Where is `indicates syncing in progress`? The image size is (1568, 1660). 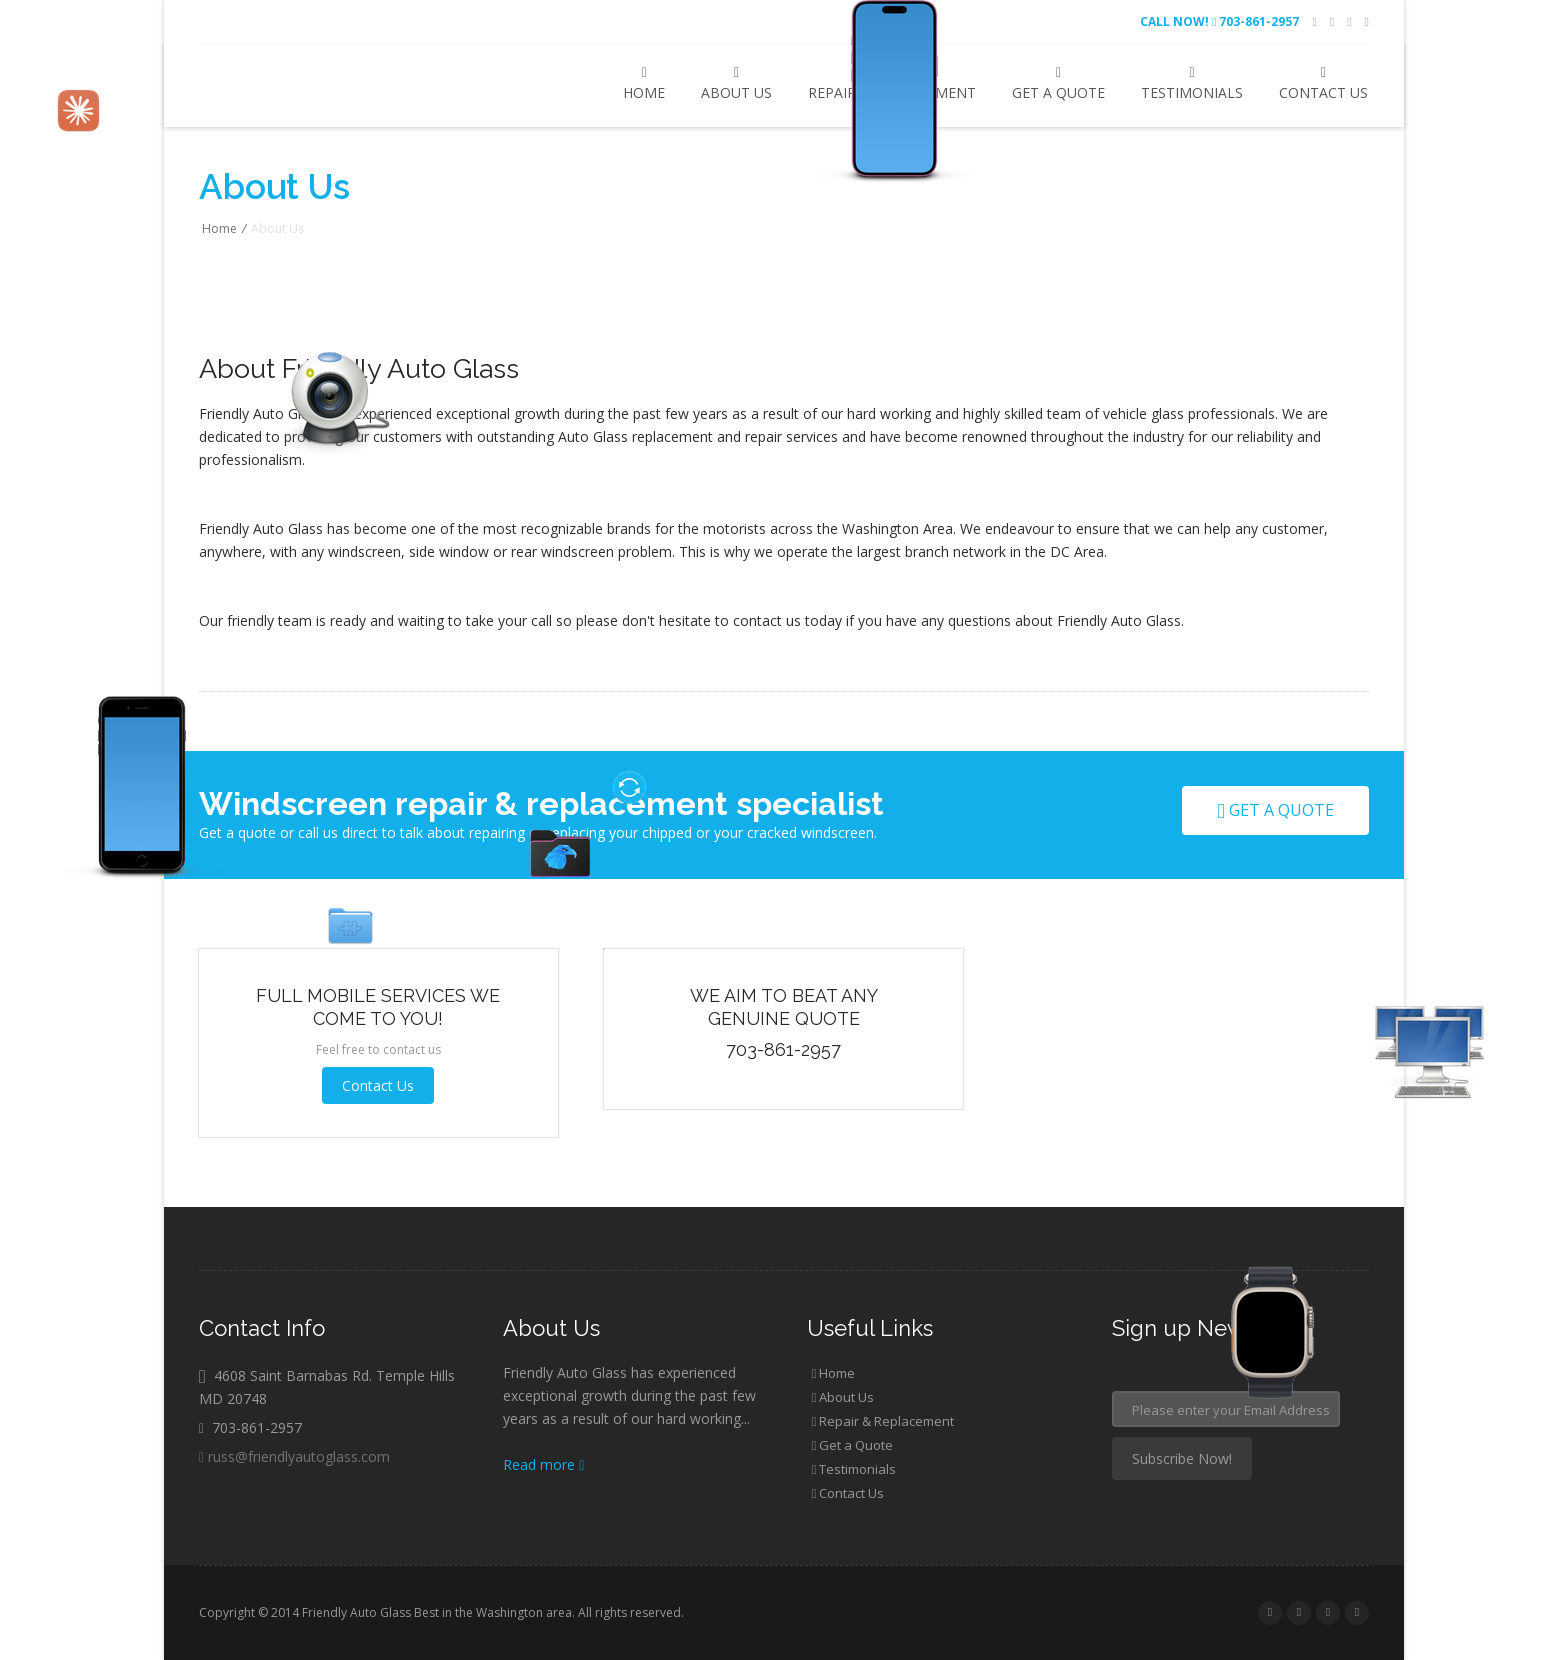
indicates syncing in progress is located at coordinates (629, 787).